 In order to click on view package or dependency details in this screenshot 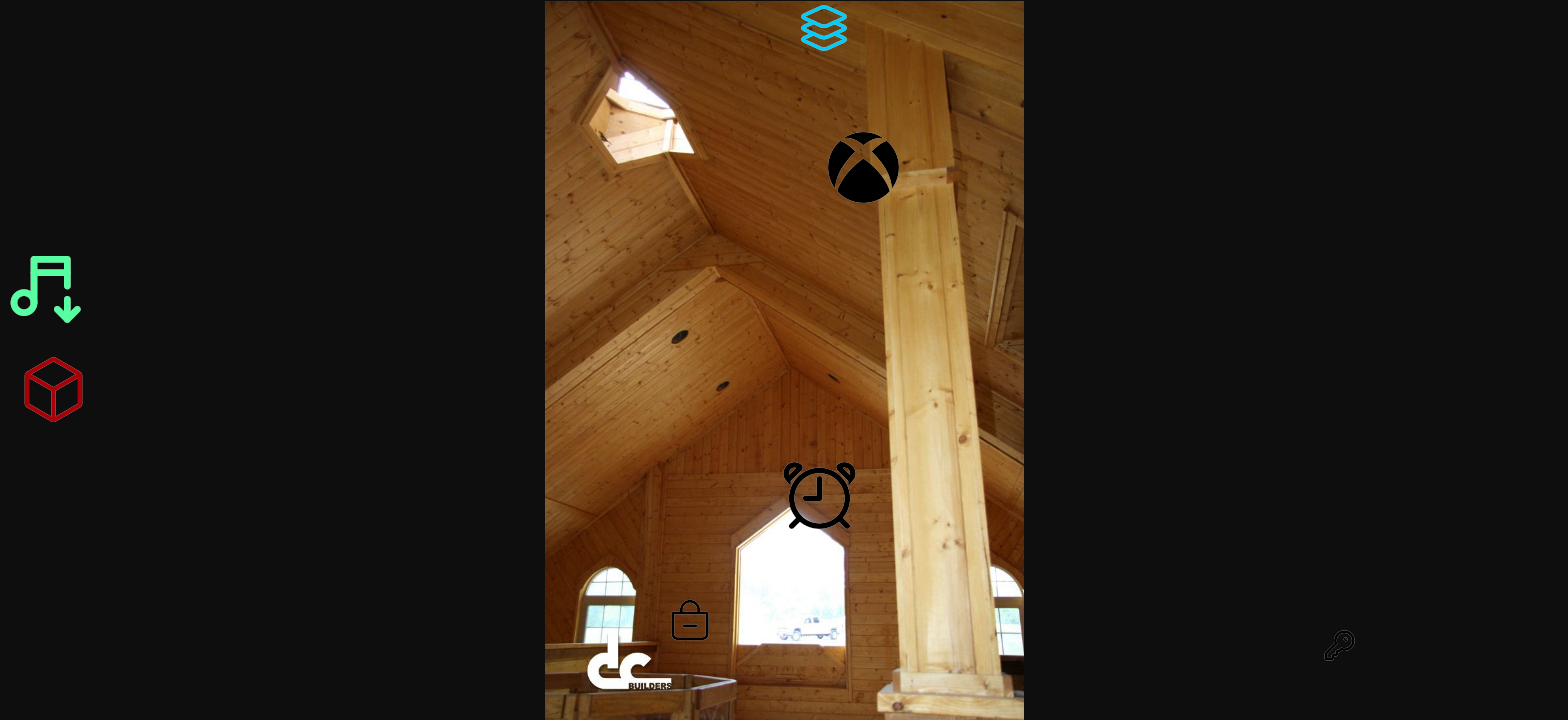, I will do `click(53, 390)`.